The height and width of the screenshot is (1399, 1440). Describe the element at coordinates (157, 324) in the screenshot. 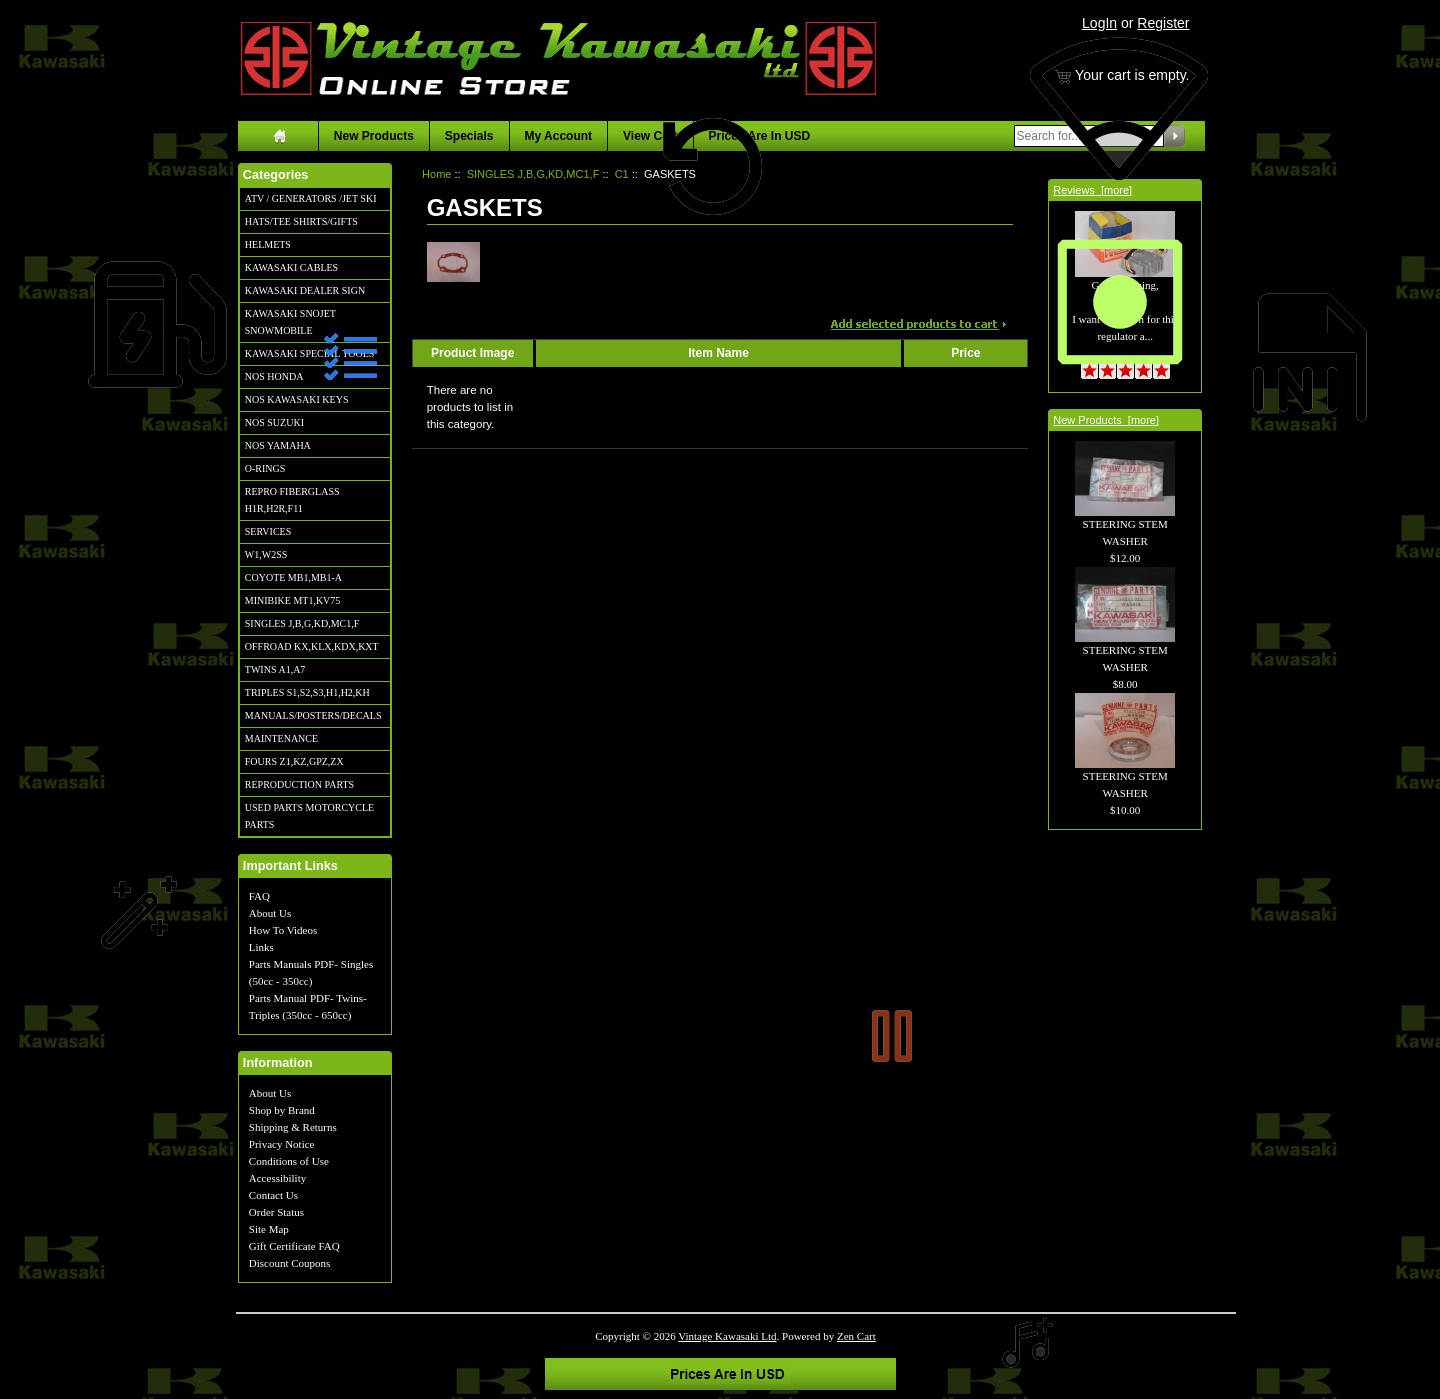

I see `find nearby electric vehicle charging stations` at that location.